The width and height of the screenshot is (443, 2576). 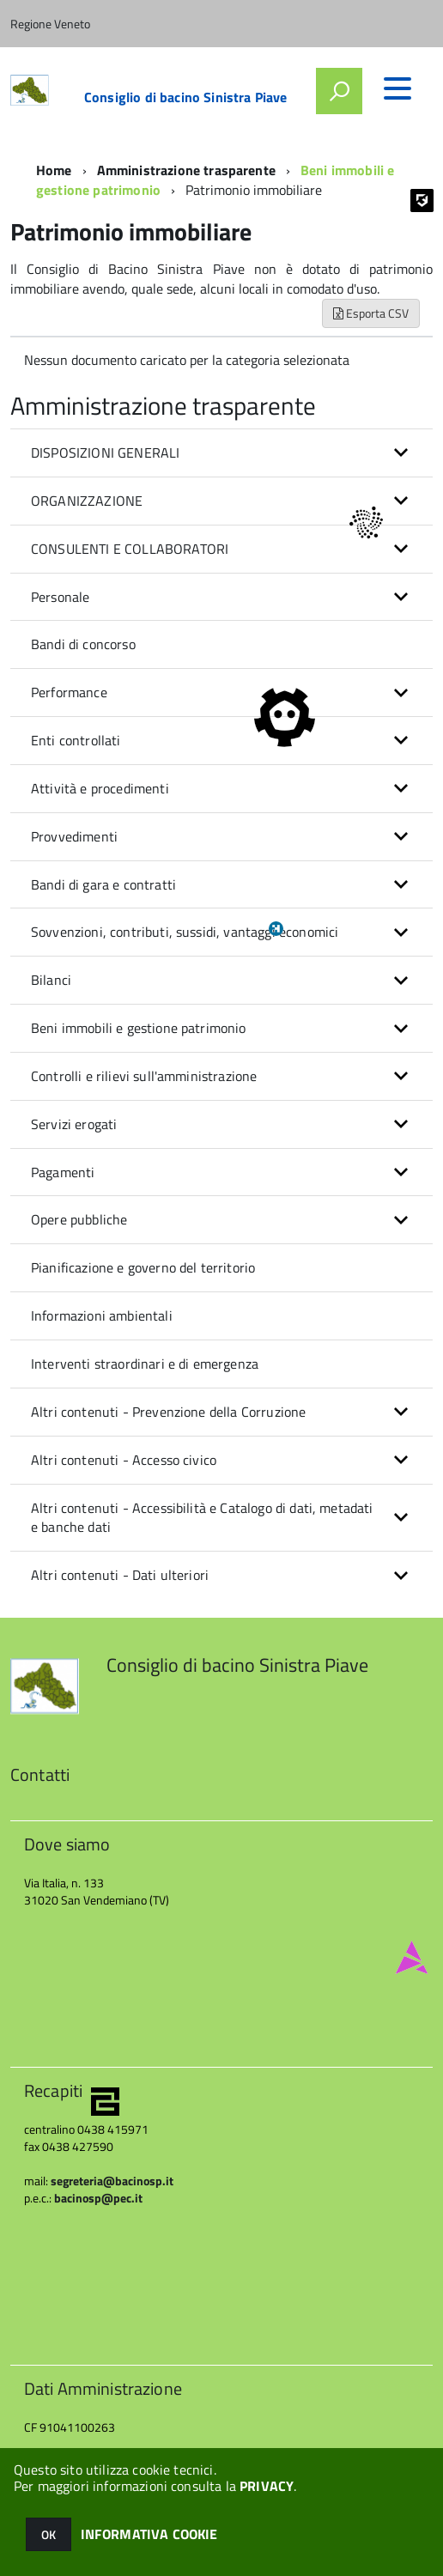 I want to click on IOTA cryptocurrency logo, so click(x=366, y=522).